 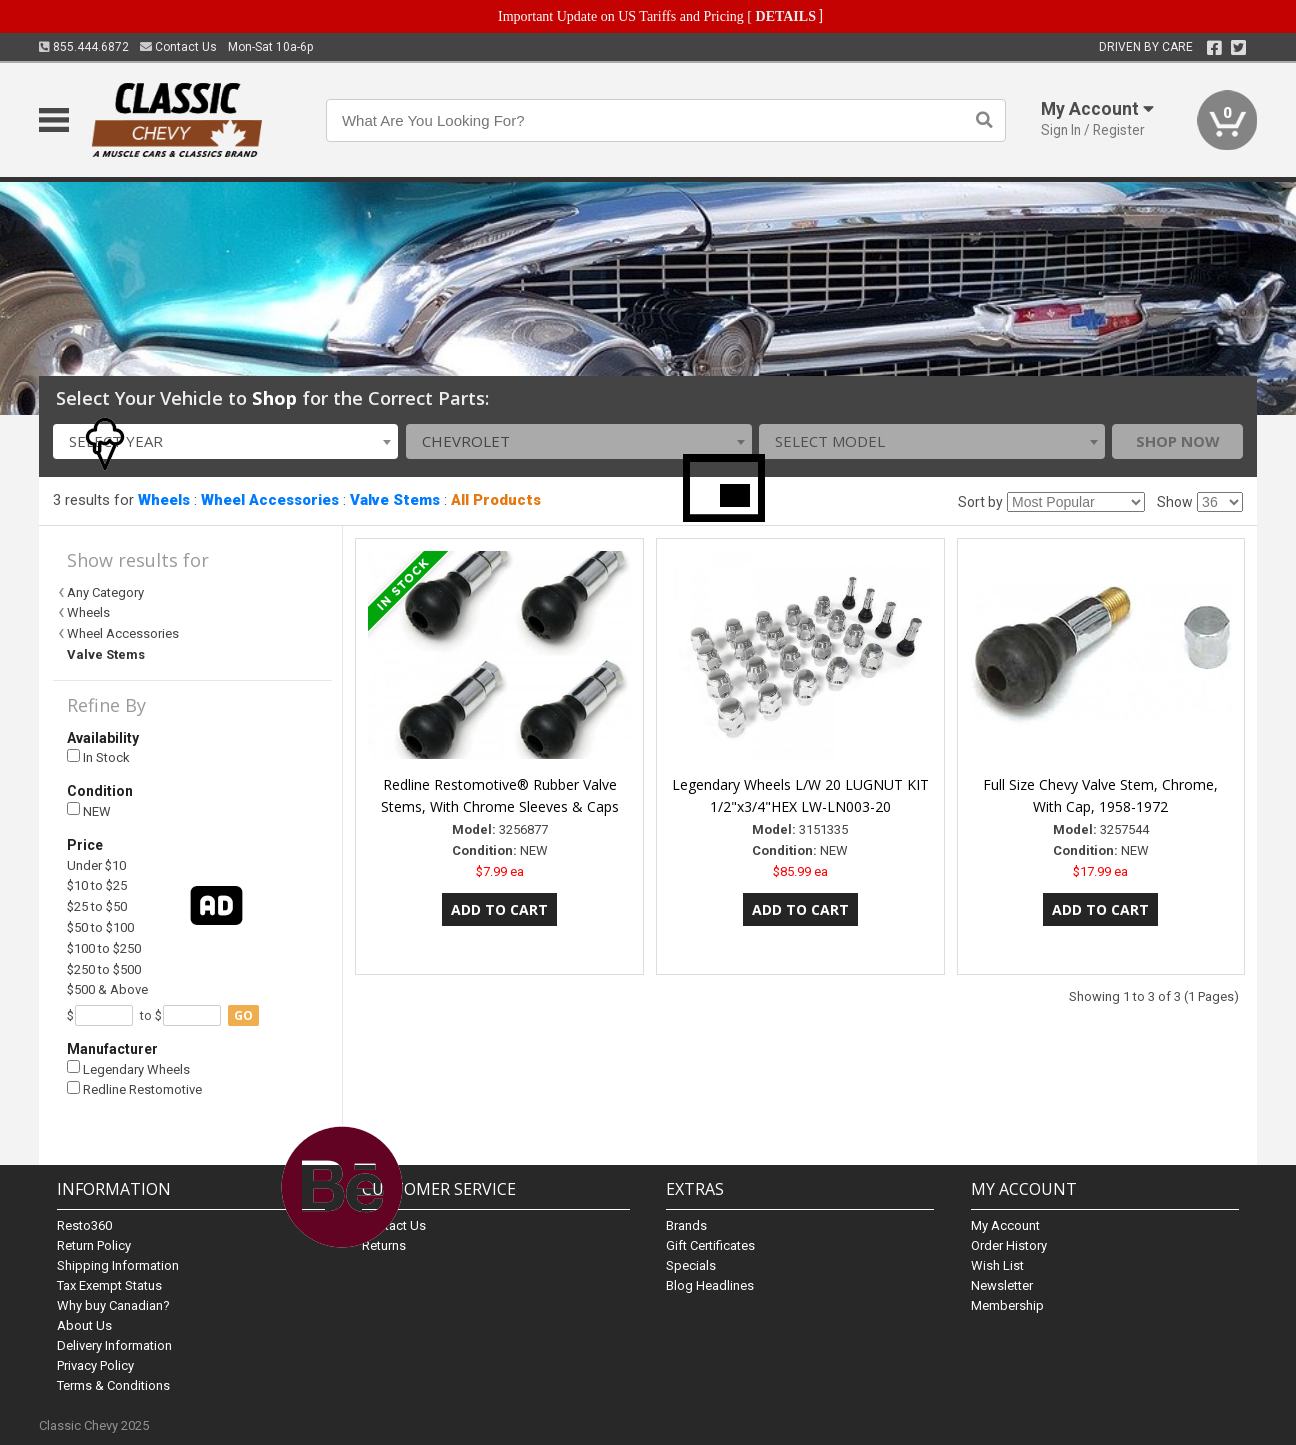 What do you see at coordinates (342, 1187) in the screenshot?
I see `visit Behance profile or portfolio` at bounding box center [342, 1187].